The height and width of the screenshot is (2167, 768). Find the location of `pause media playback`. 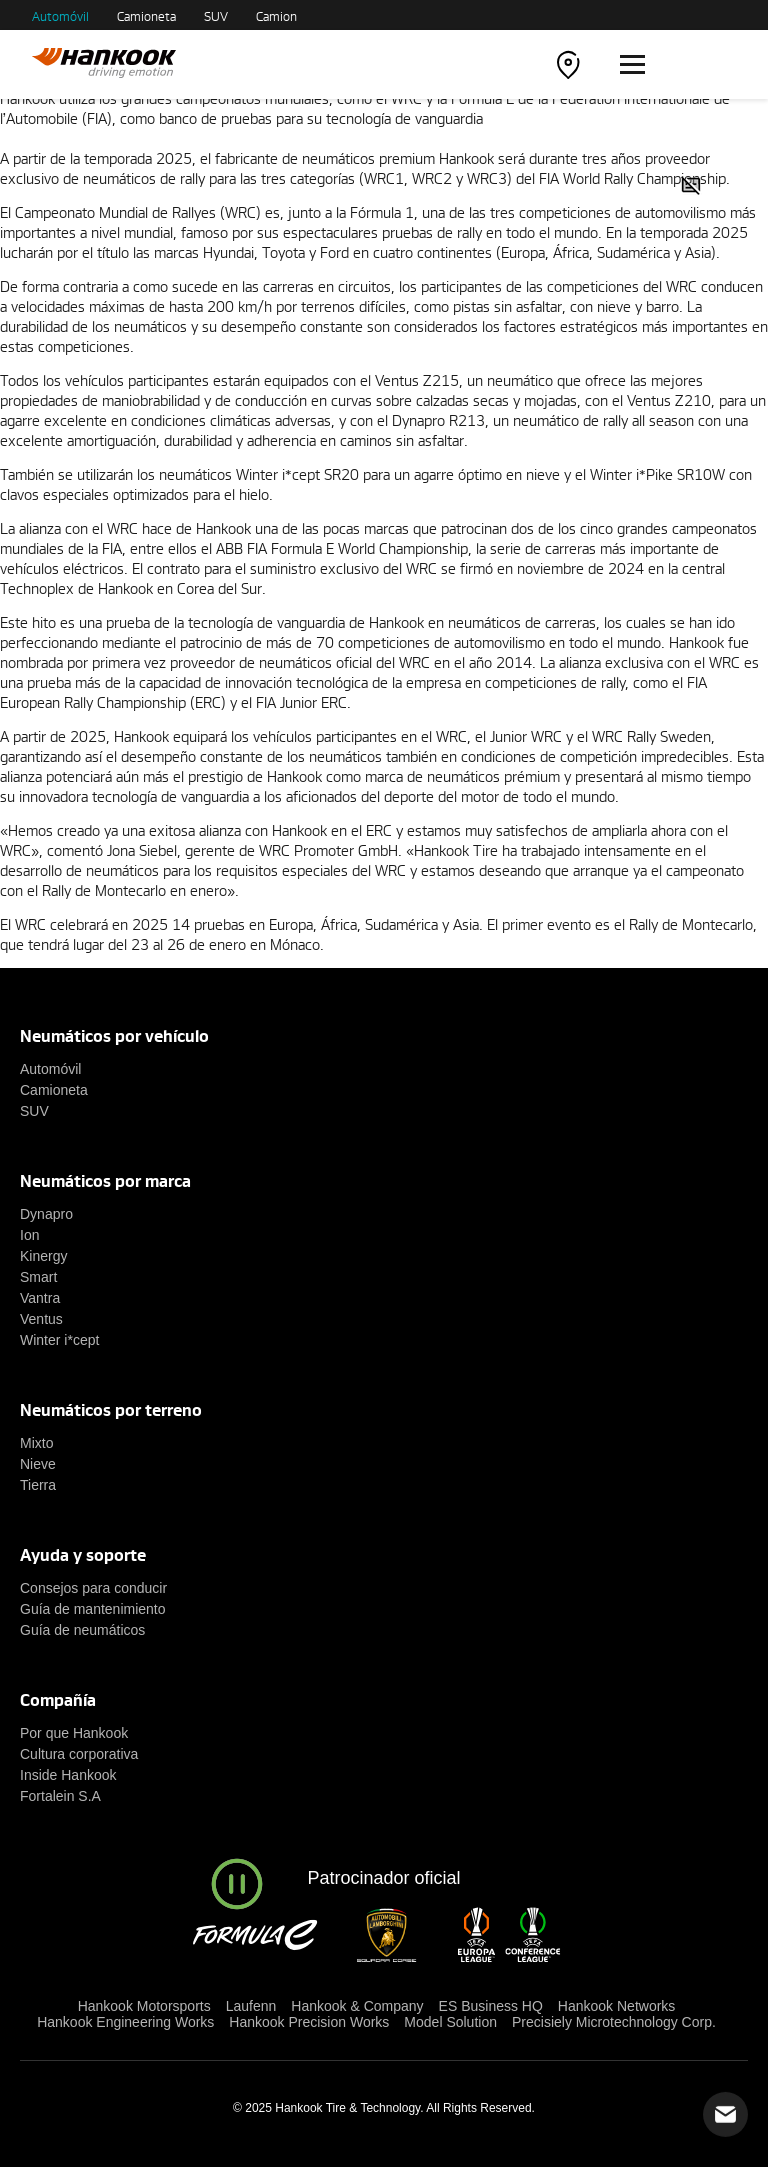

pause media playback is located at coordinates (237, 1884).